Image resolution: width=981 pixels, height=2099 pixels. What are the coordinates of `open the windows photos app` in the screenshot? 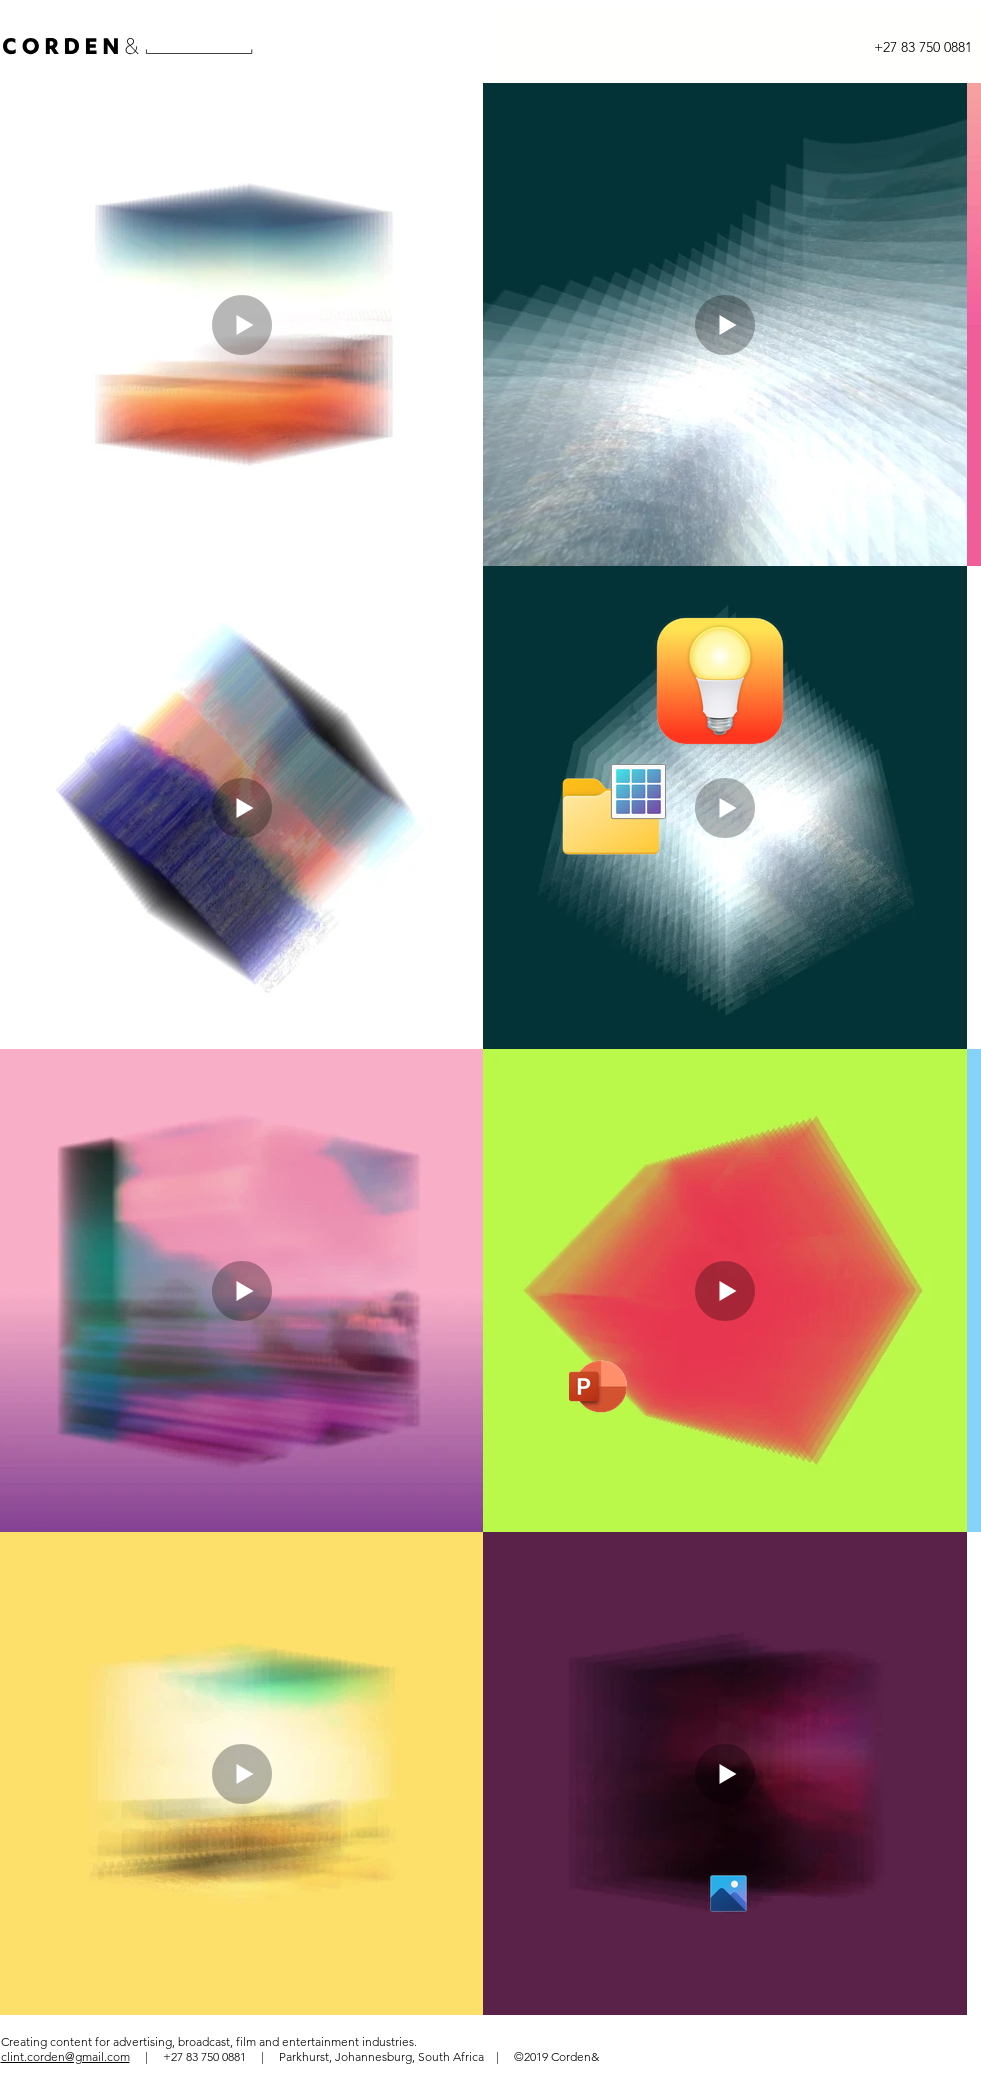 It's located at (728, 1893).